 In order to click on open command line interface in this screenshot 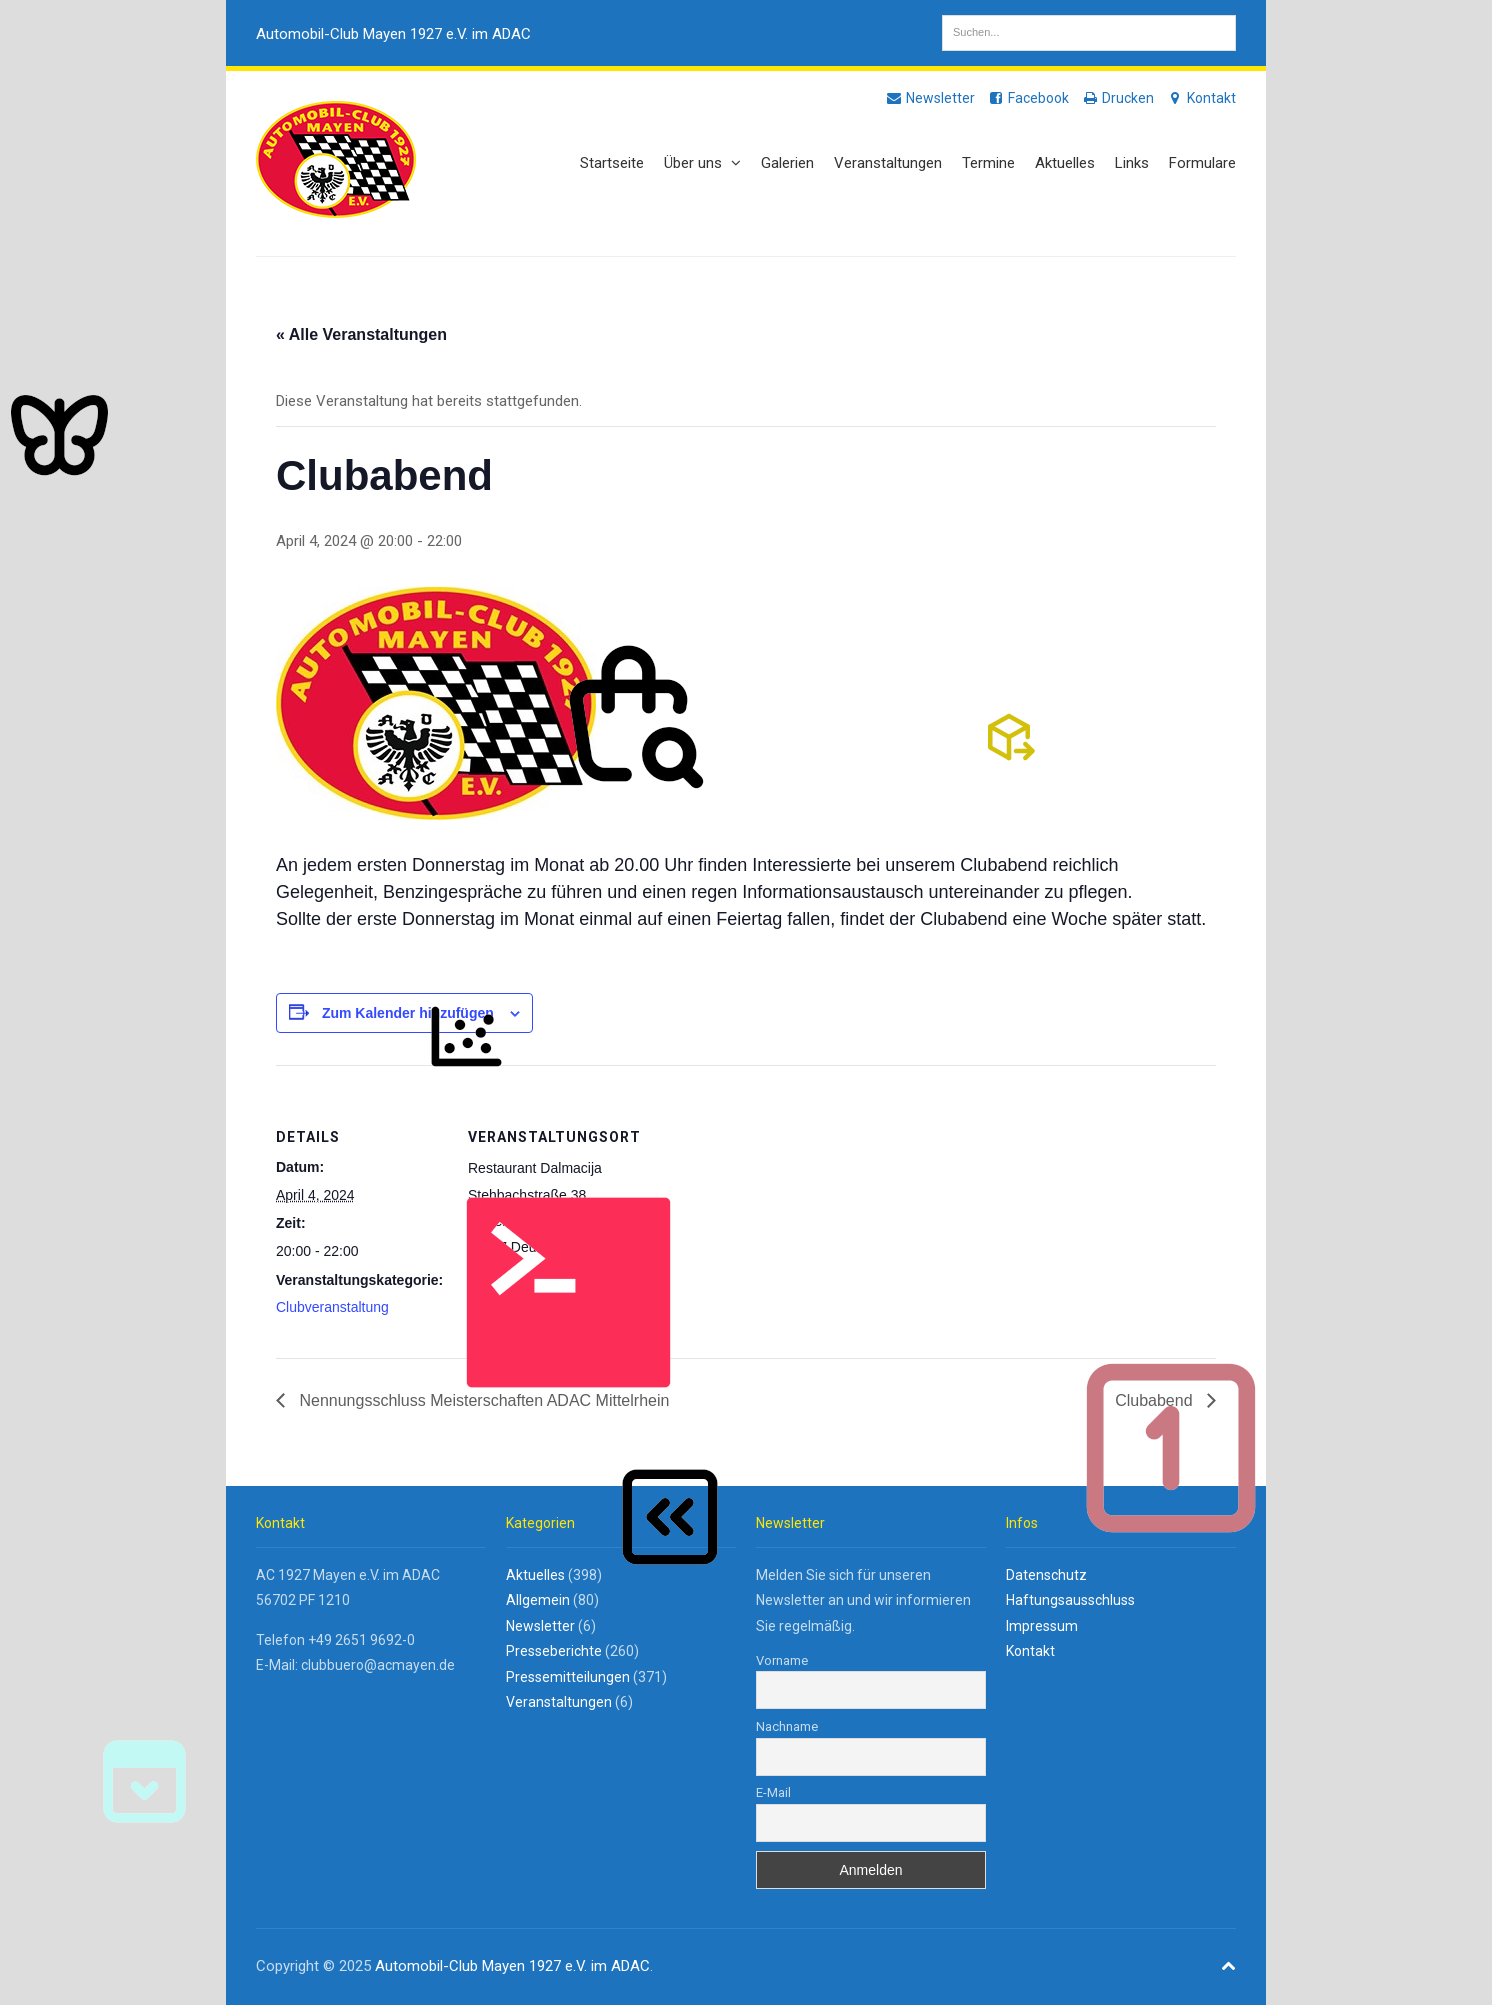, I will do `click(568, 1292)`.